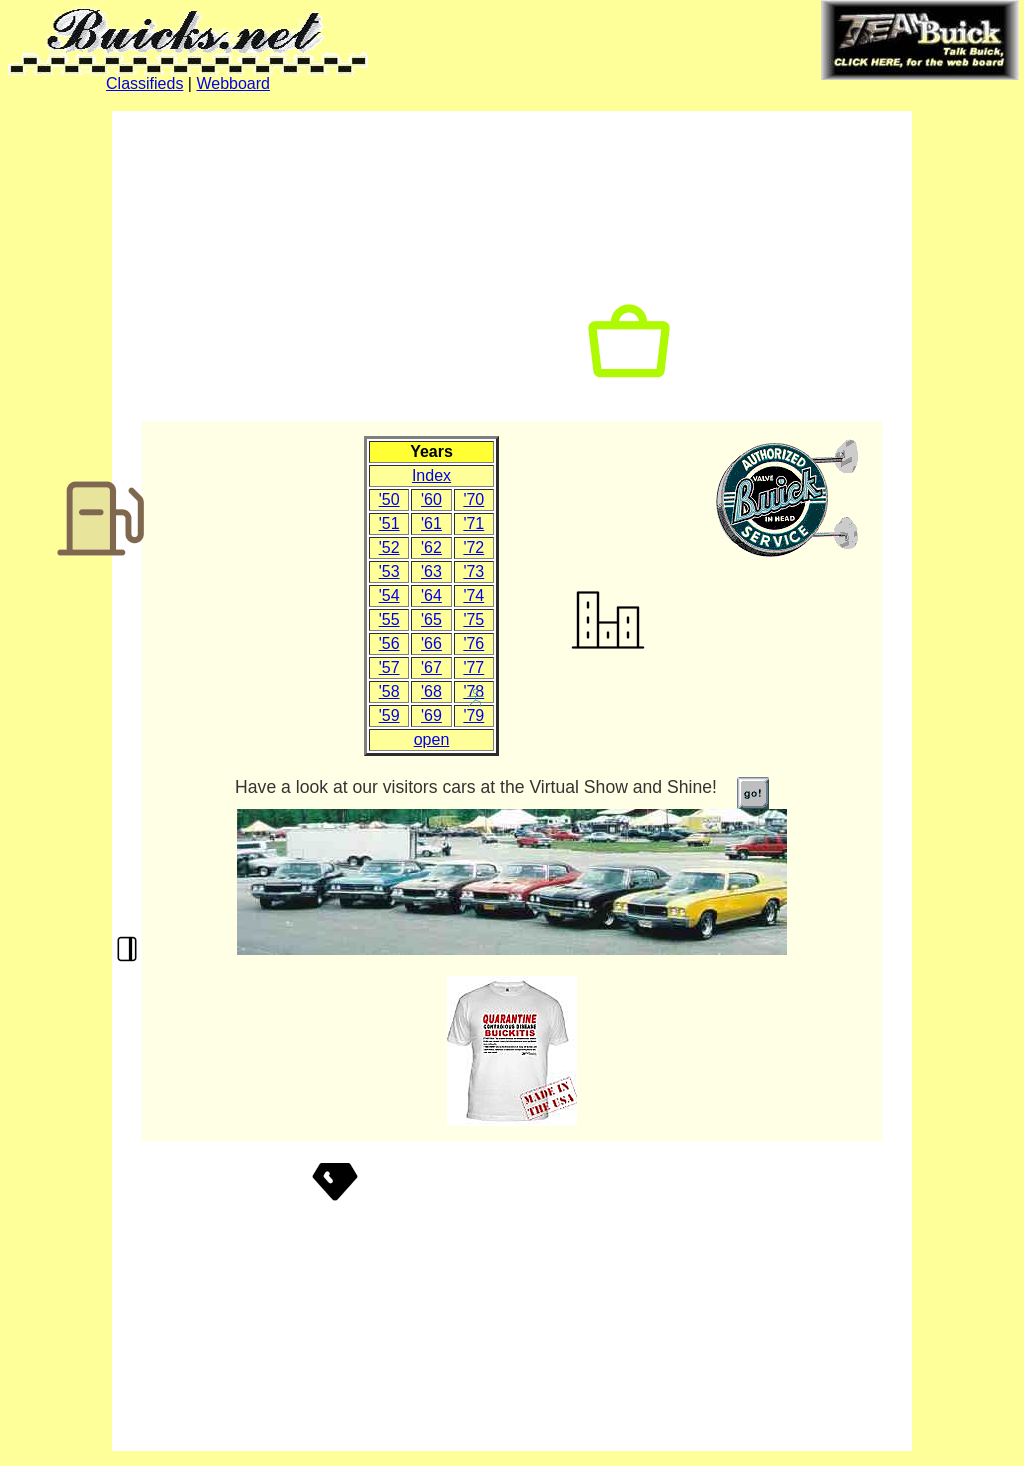  Describe the element at coordinates (335, 1181) in the screenshot. I see `indicates premium or pro membership status` at that location.